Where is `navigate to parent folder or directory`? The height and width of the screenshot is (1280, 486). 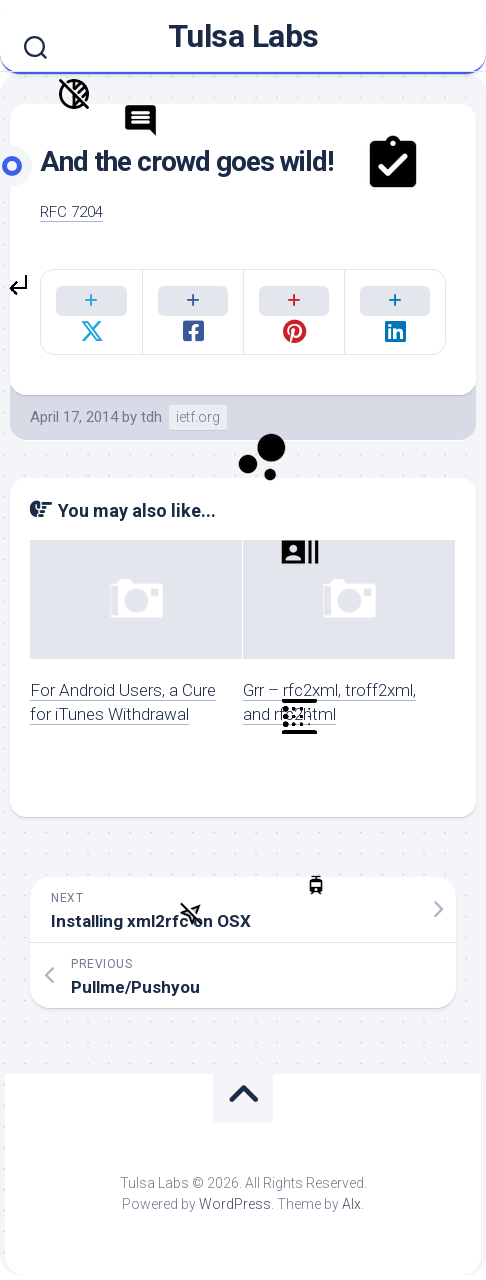 navigate to parent folder or directory is located at coordinates (17, 284).